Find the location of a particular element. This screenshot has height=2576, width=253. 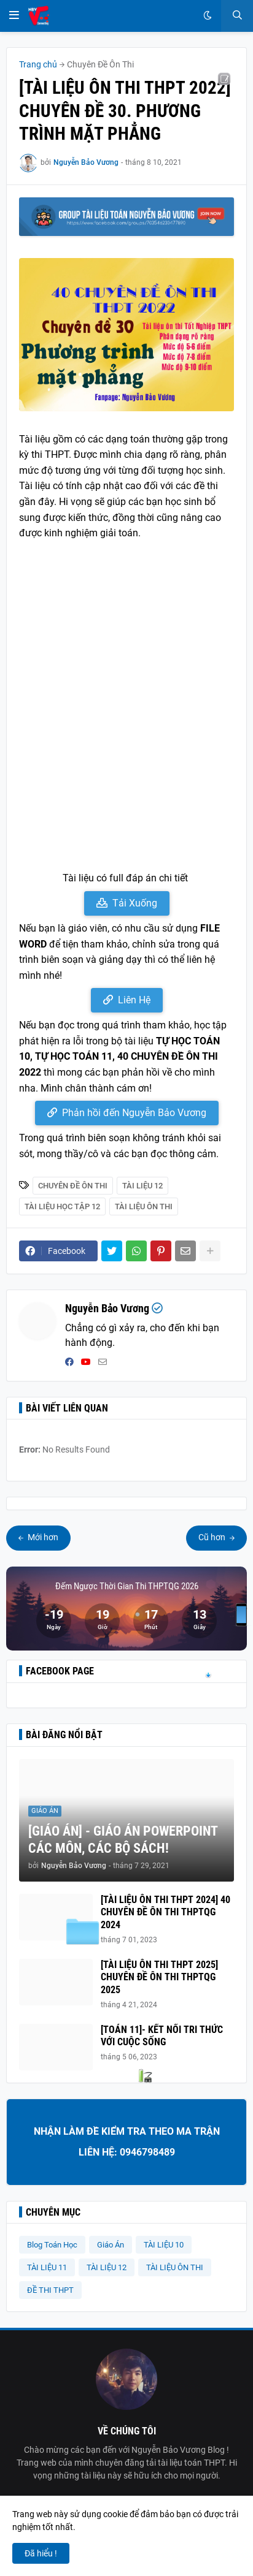

open composer preferences is located at coordinates (224, 79).